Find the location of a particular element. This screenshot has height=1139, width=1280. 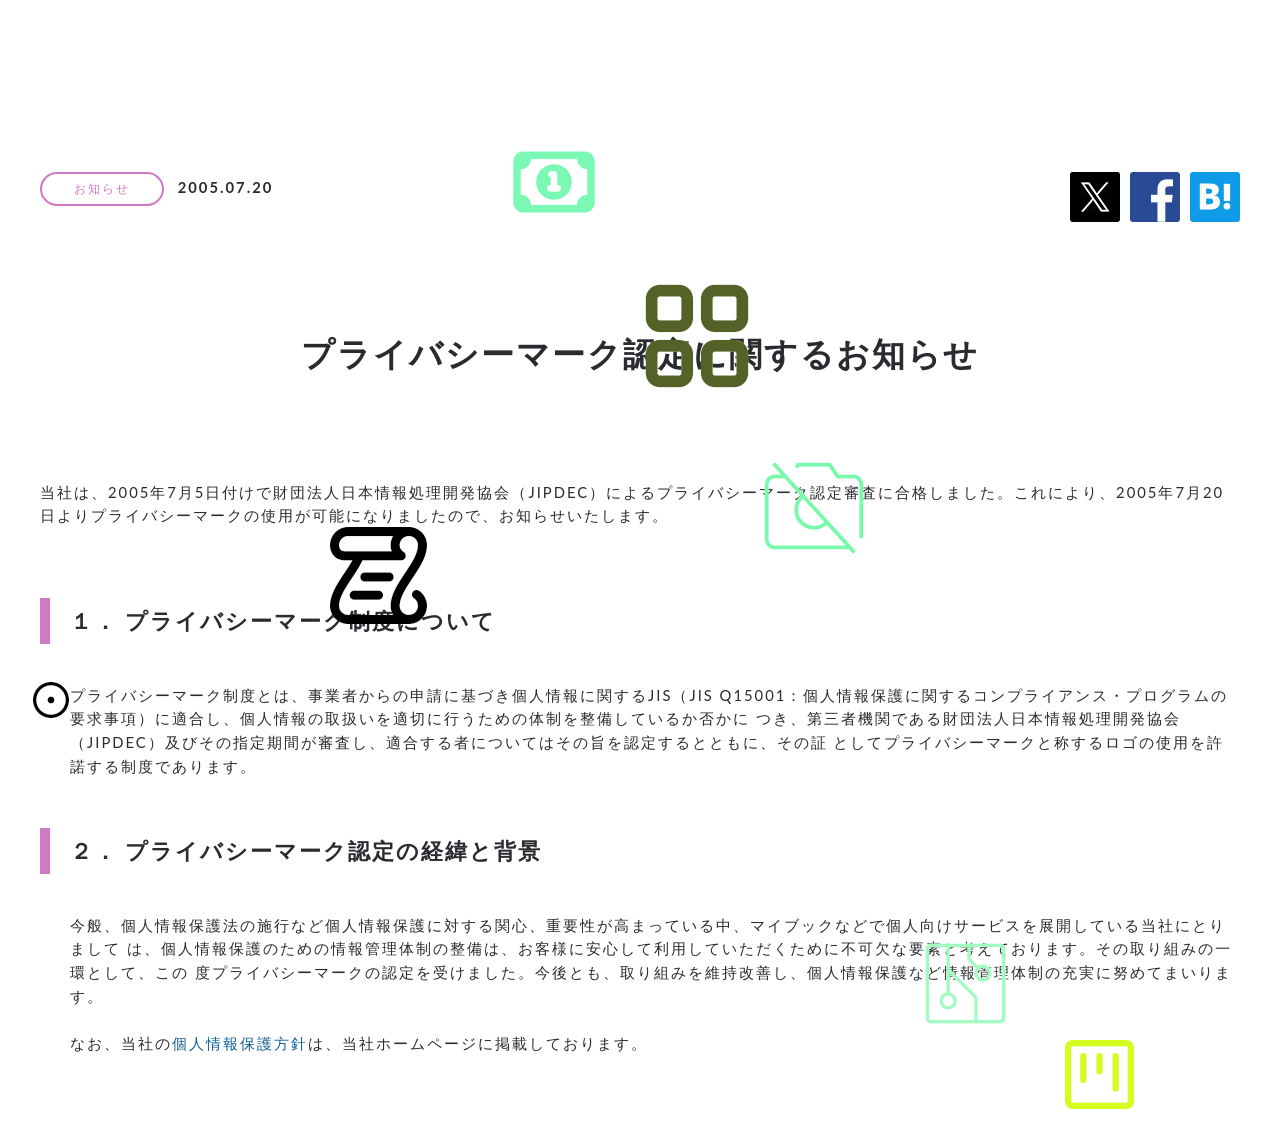

access hardware or circuit settings is located at coordinates (965, 983).